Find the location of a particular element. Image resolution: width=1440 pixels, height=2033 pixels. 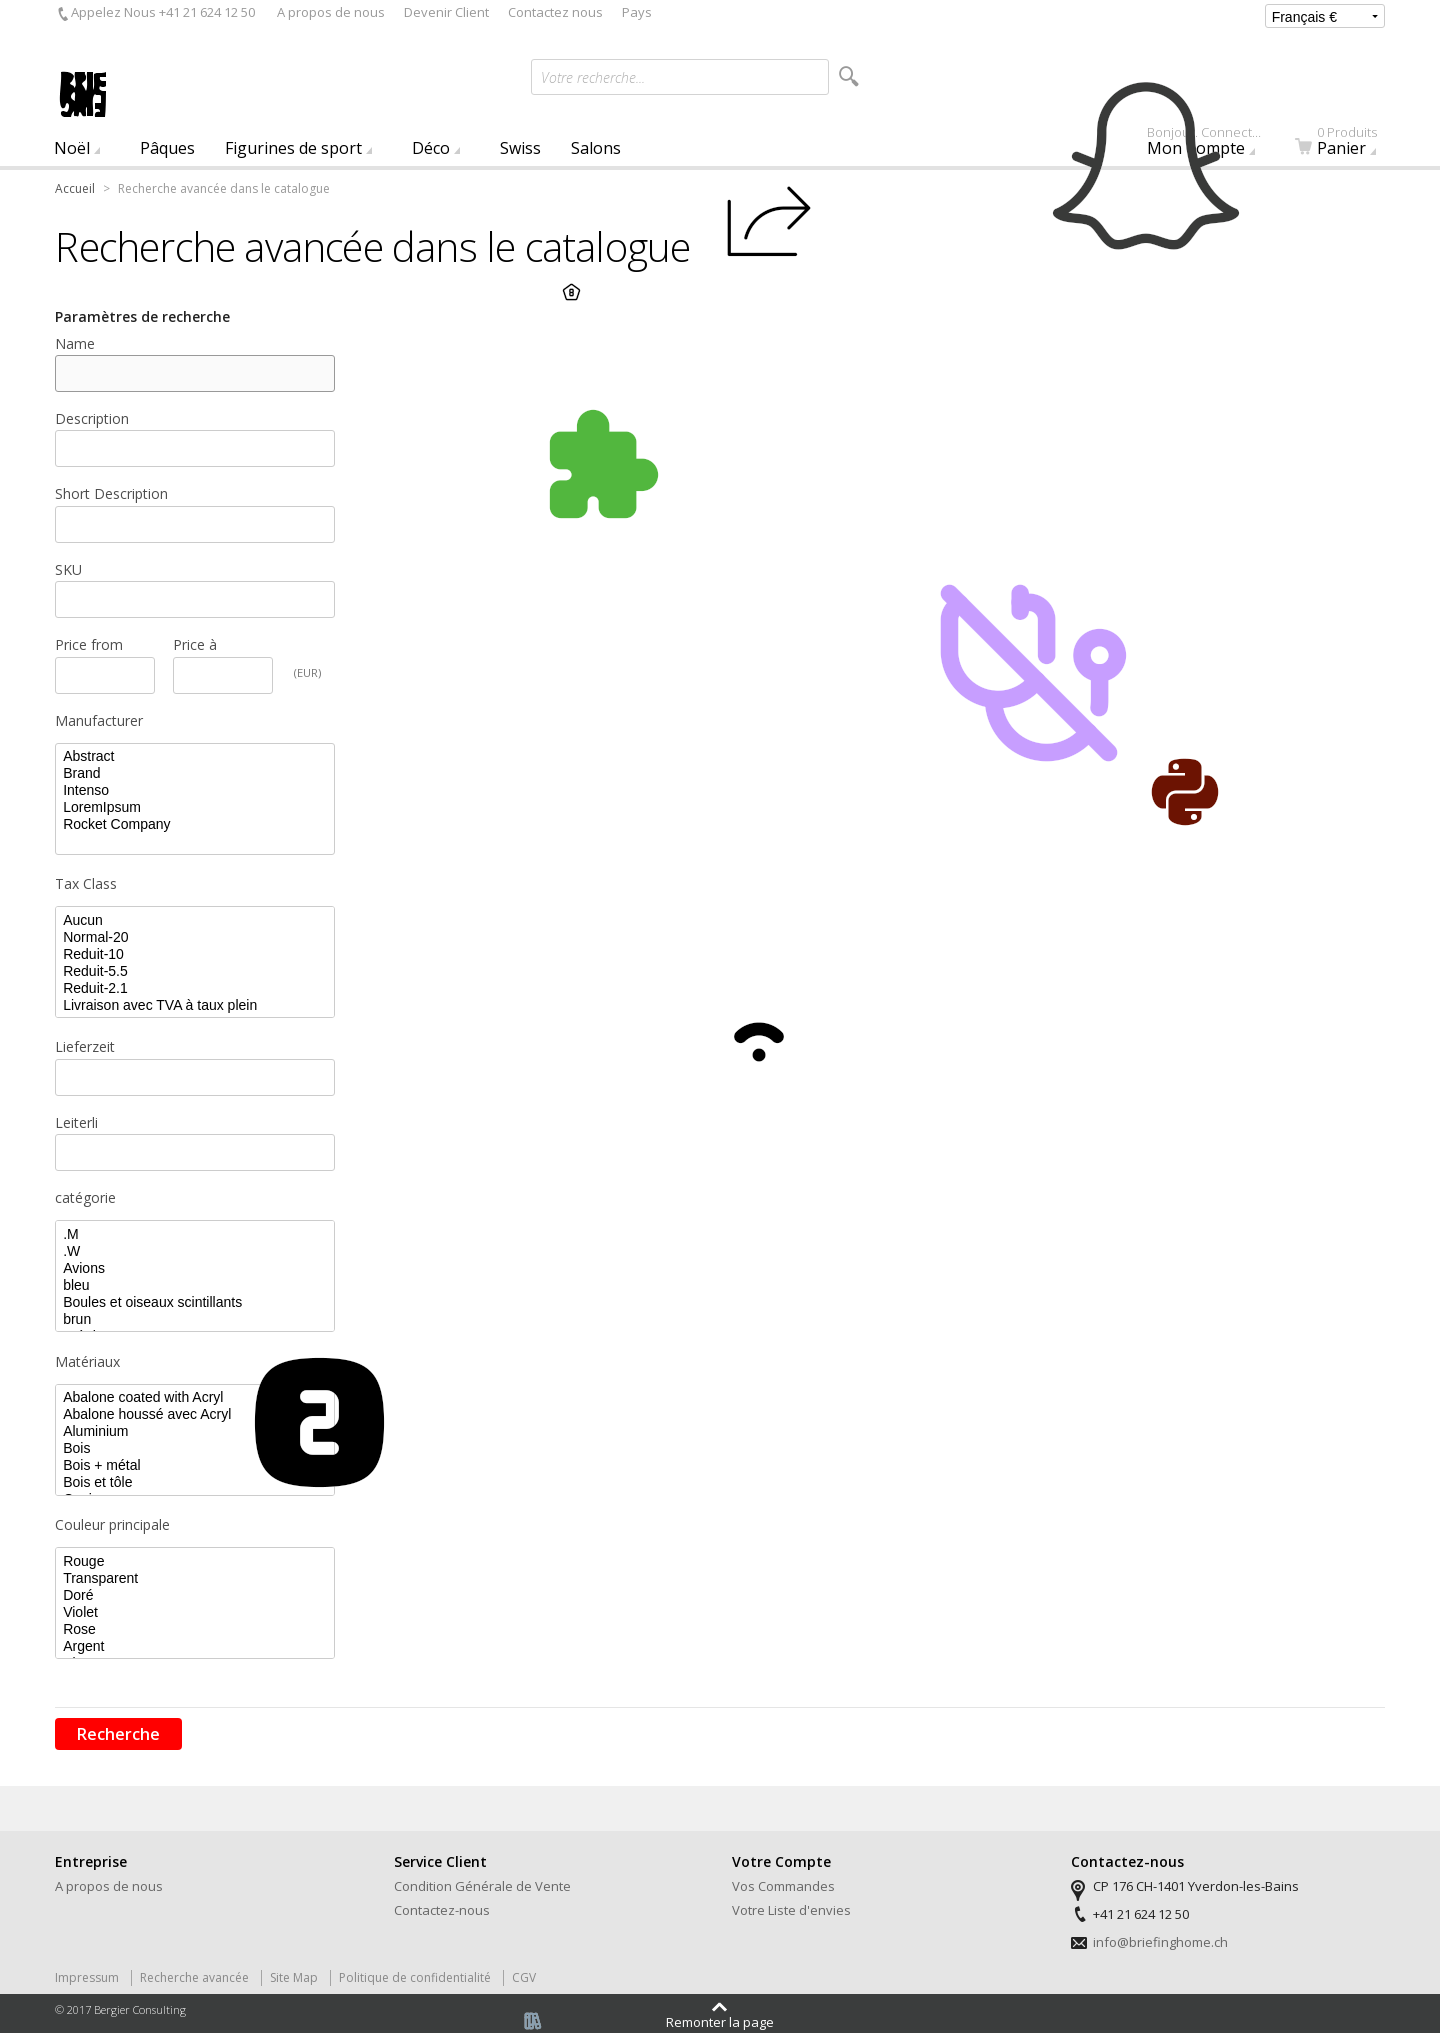

indicates python programming language support is located at coordinates (1185, 792).